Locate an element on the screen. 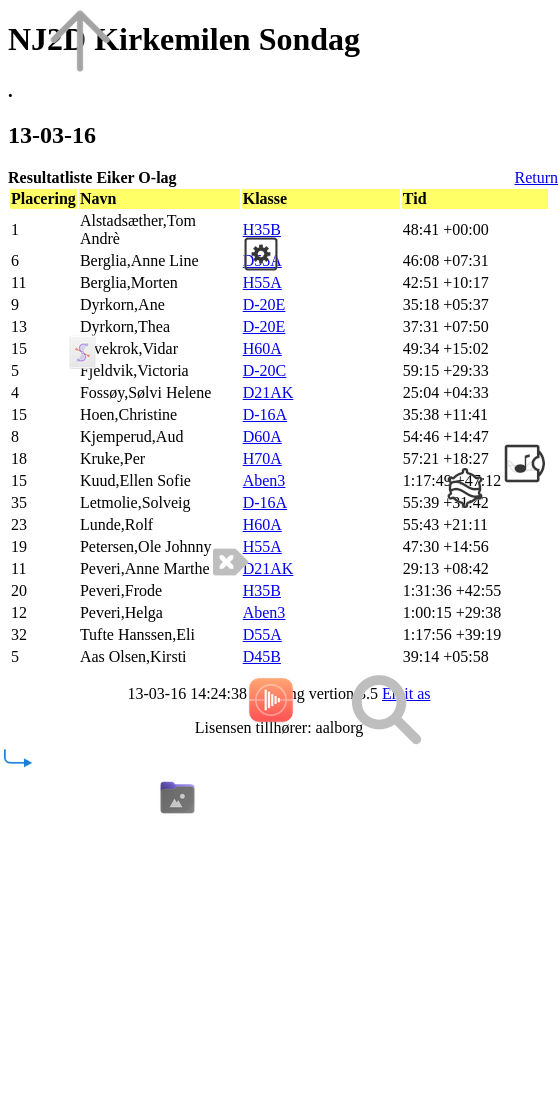  open a drawing template file is located at coordinates (82, 352).